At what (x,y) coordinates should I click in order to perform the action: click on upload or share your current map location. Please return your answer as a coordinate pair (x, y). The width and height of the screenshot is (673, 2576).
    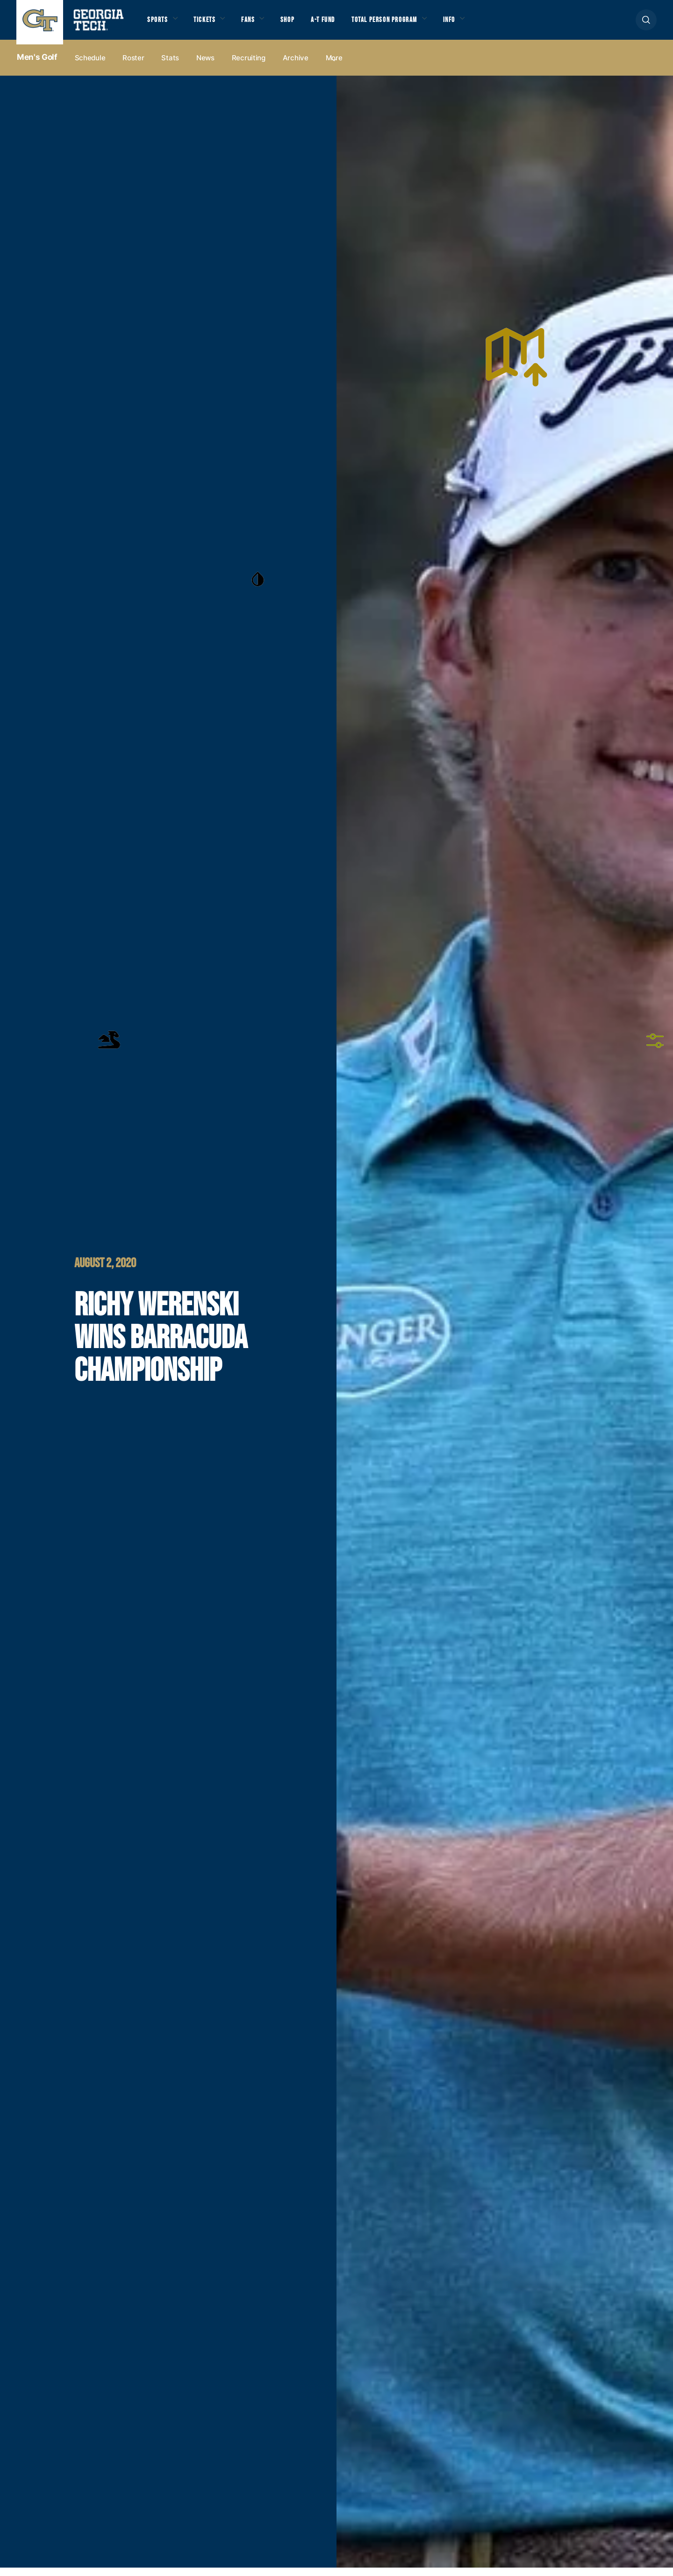
    Looking at the image, I should click on (515, 354).